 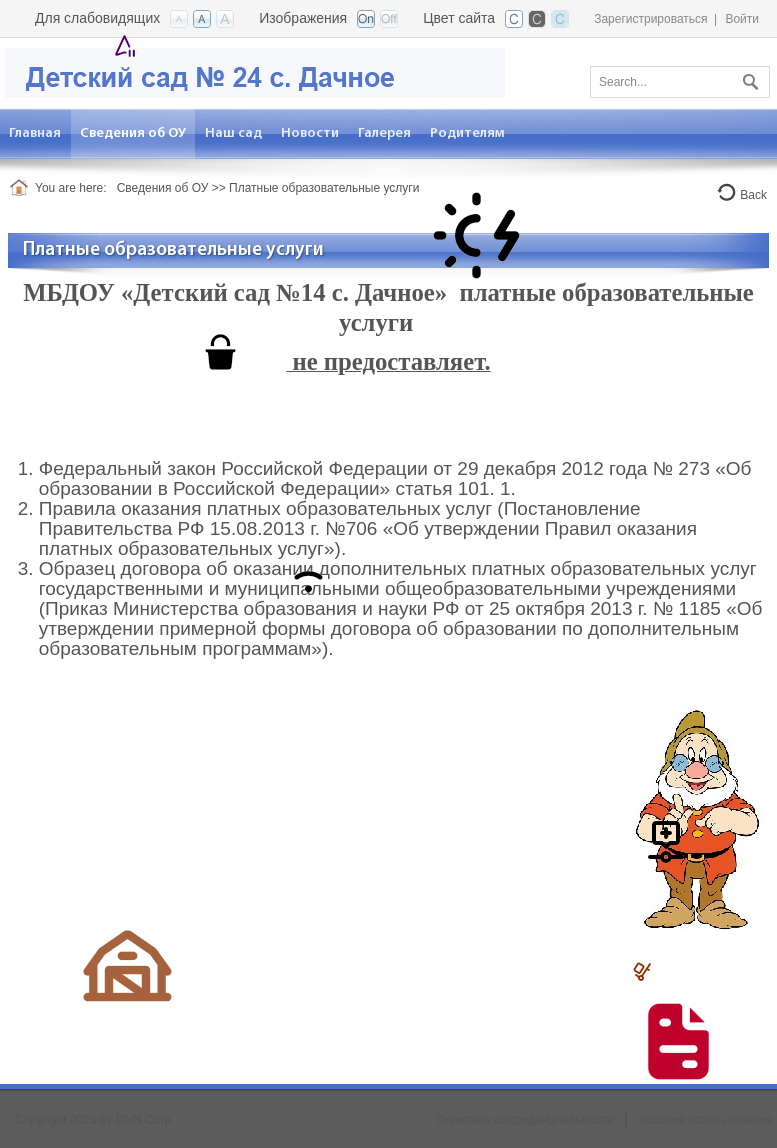 I want to click on indicates weak wifi signal strength, so click(x=308, y=566).